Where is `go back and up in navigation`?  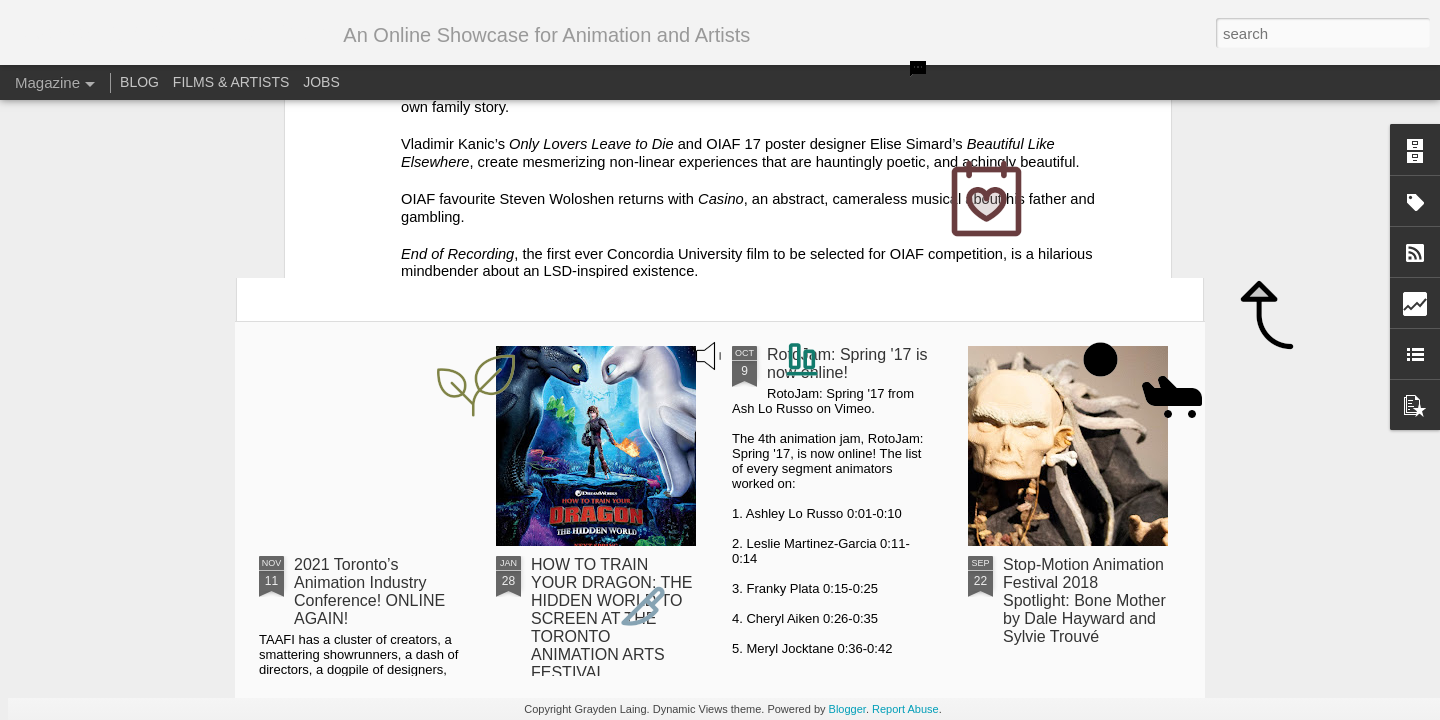 go back and up in navigation is located at coordinates (1267, 315).